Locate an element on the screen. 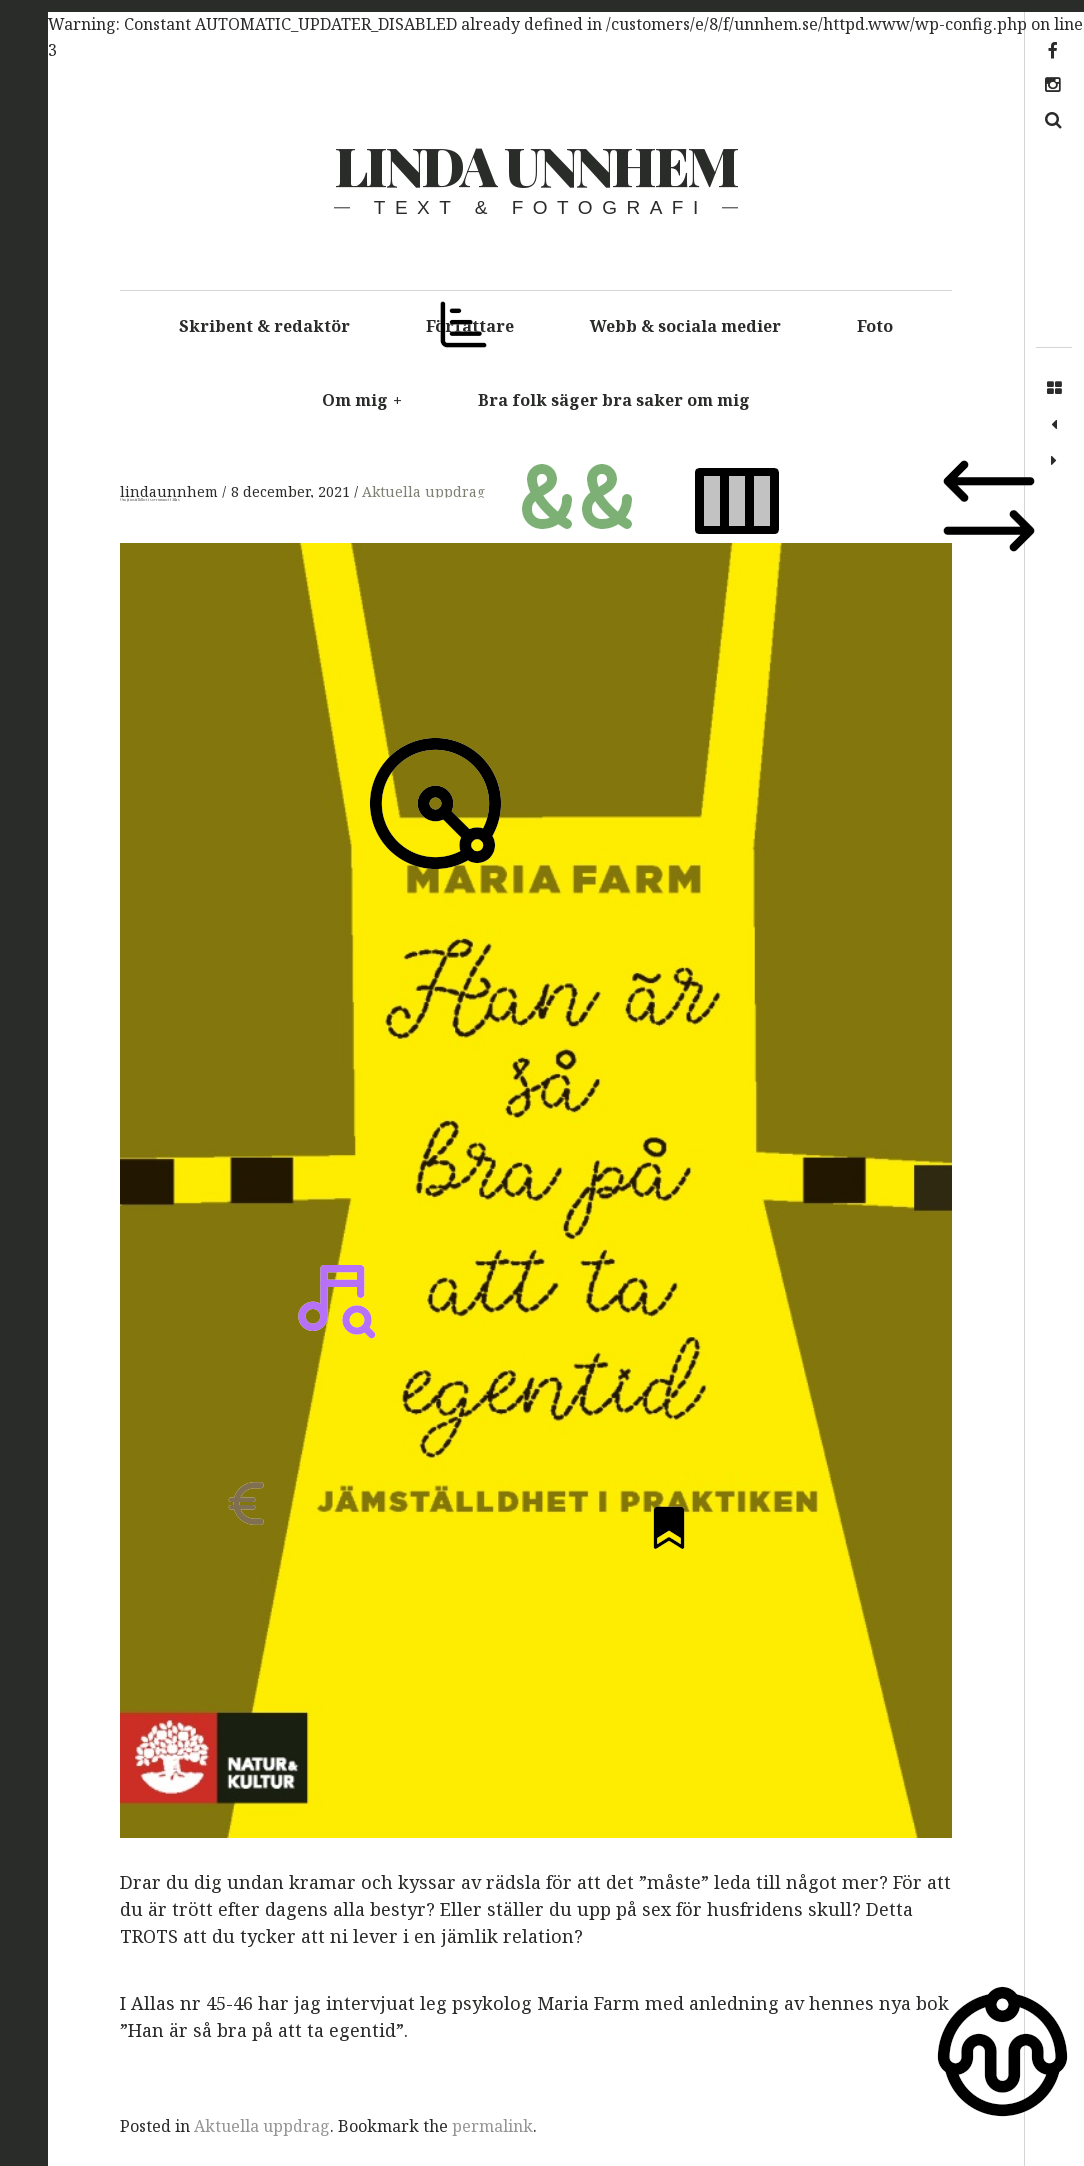 This screenshot has height=2166, width=1084. switch to week view in a calendar is located at coordinates (737, 501).